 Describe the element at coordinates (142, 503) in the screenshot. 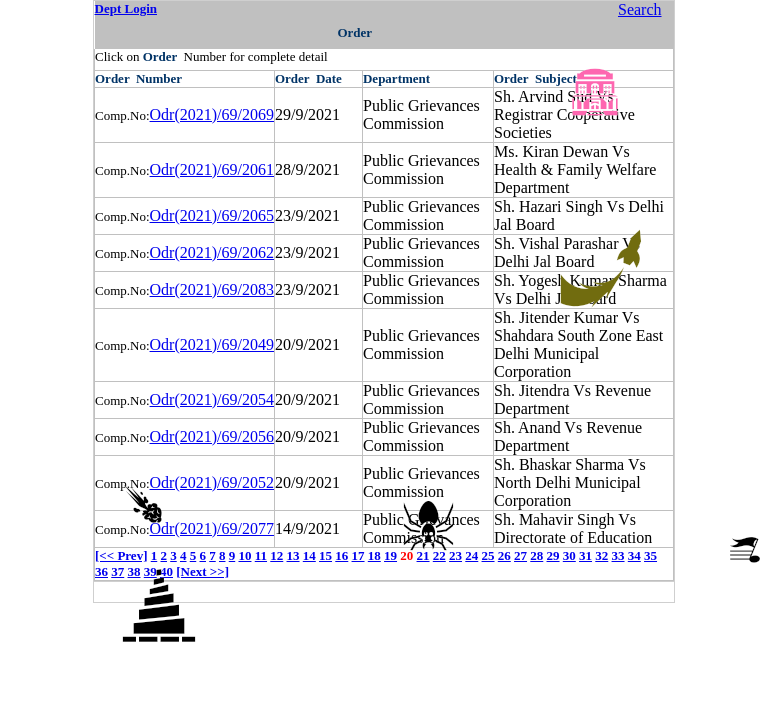

I see `activate steam or vapor ability` at that location.